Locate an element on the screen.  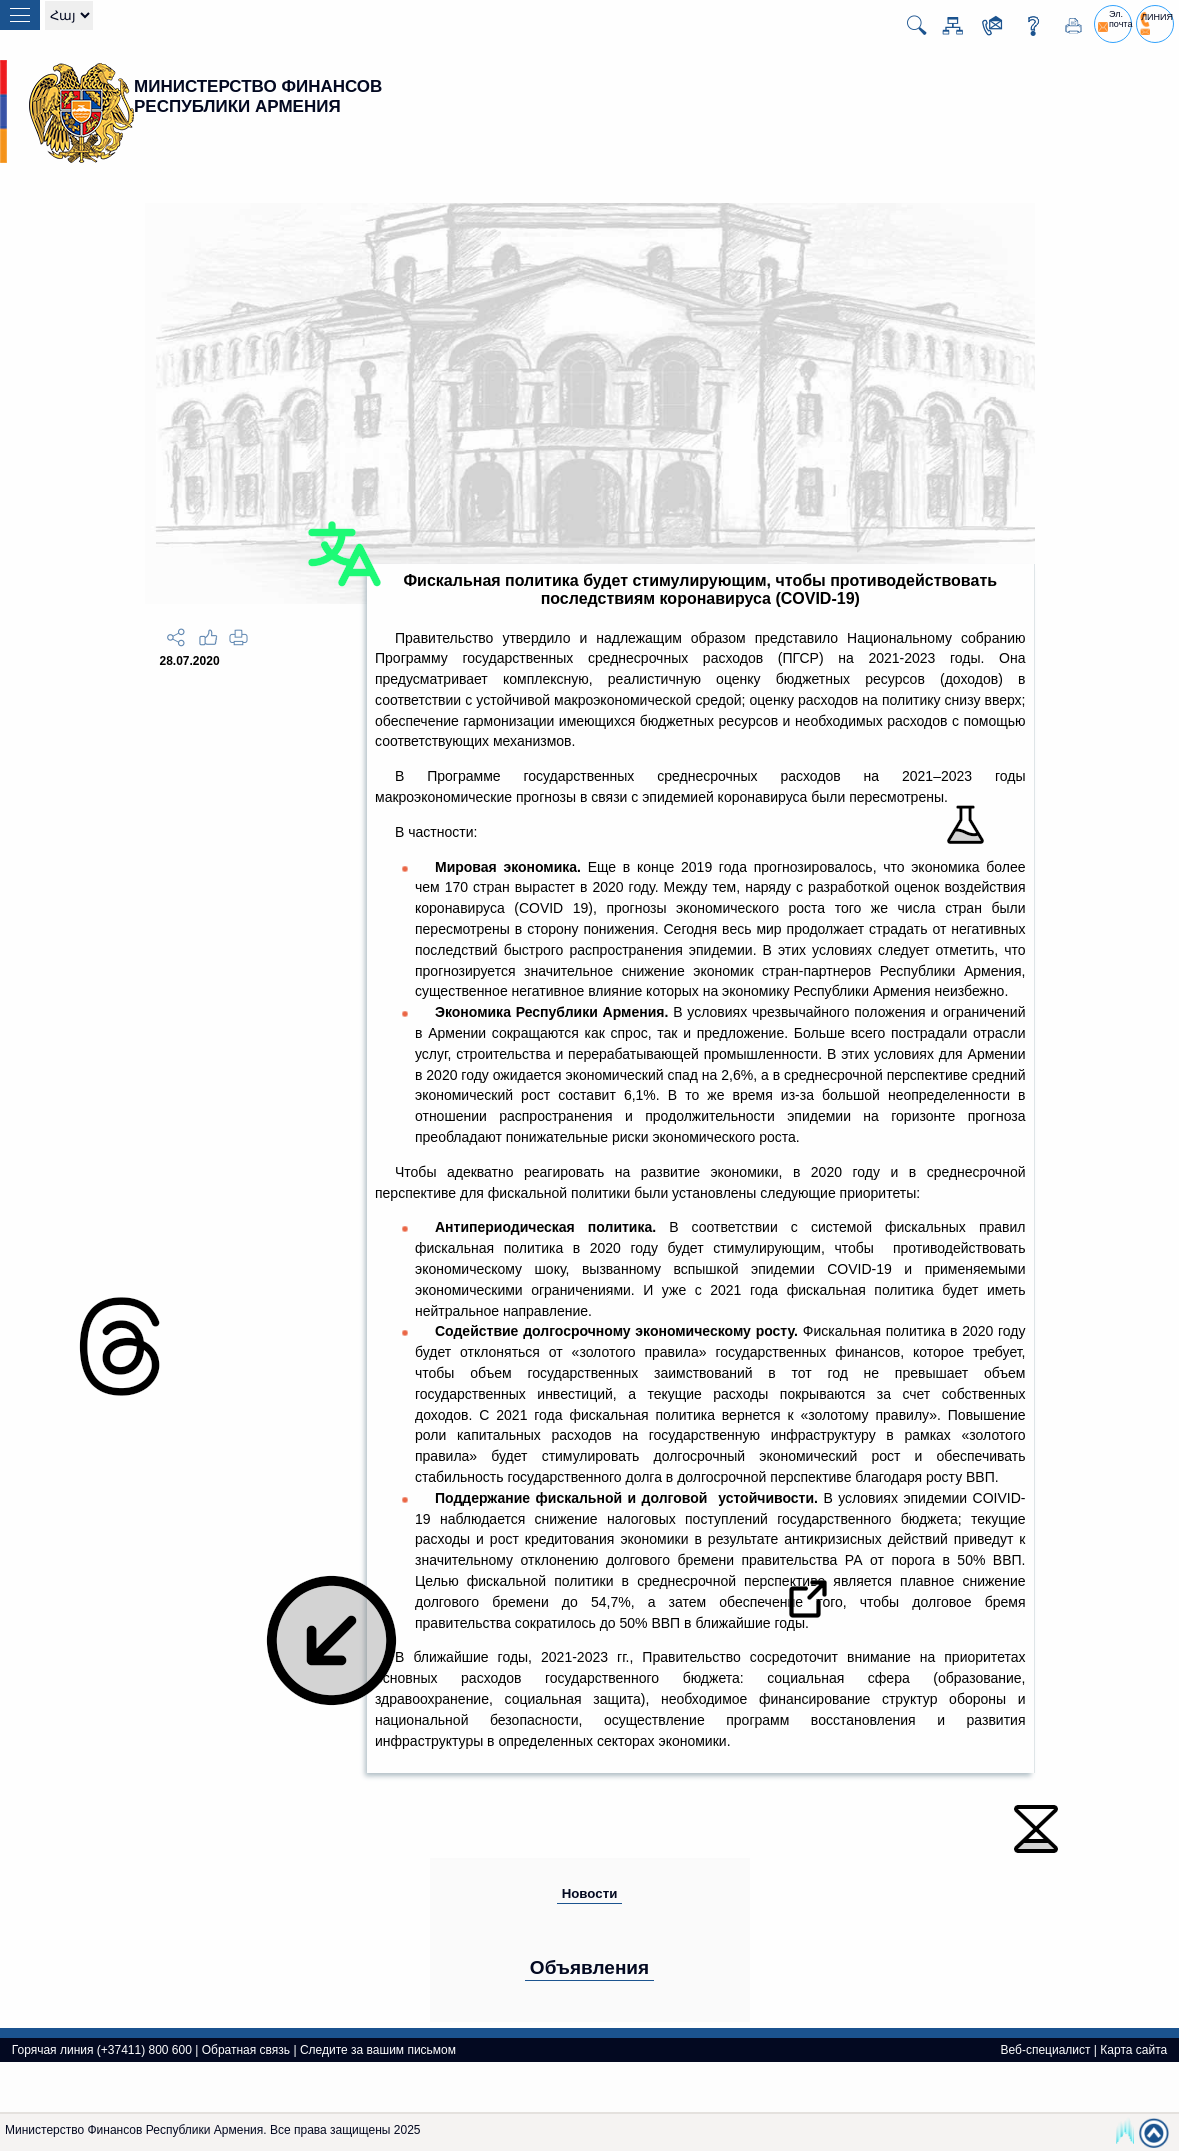
open the Threads app is located at coordinates (121, 1346).